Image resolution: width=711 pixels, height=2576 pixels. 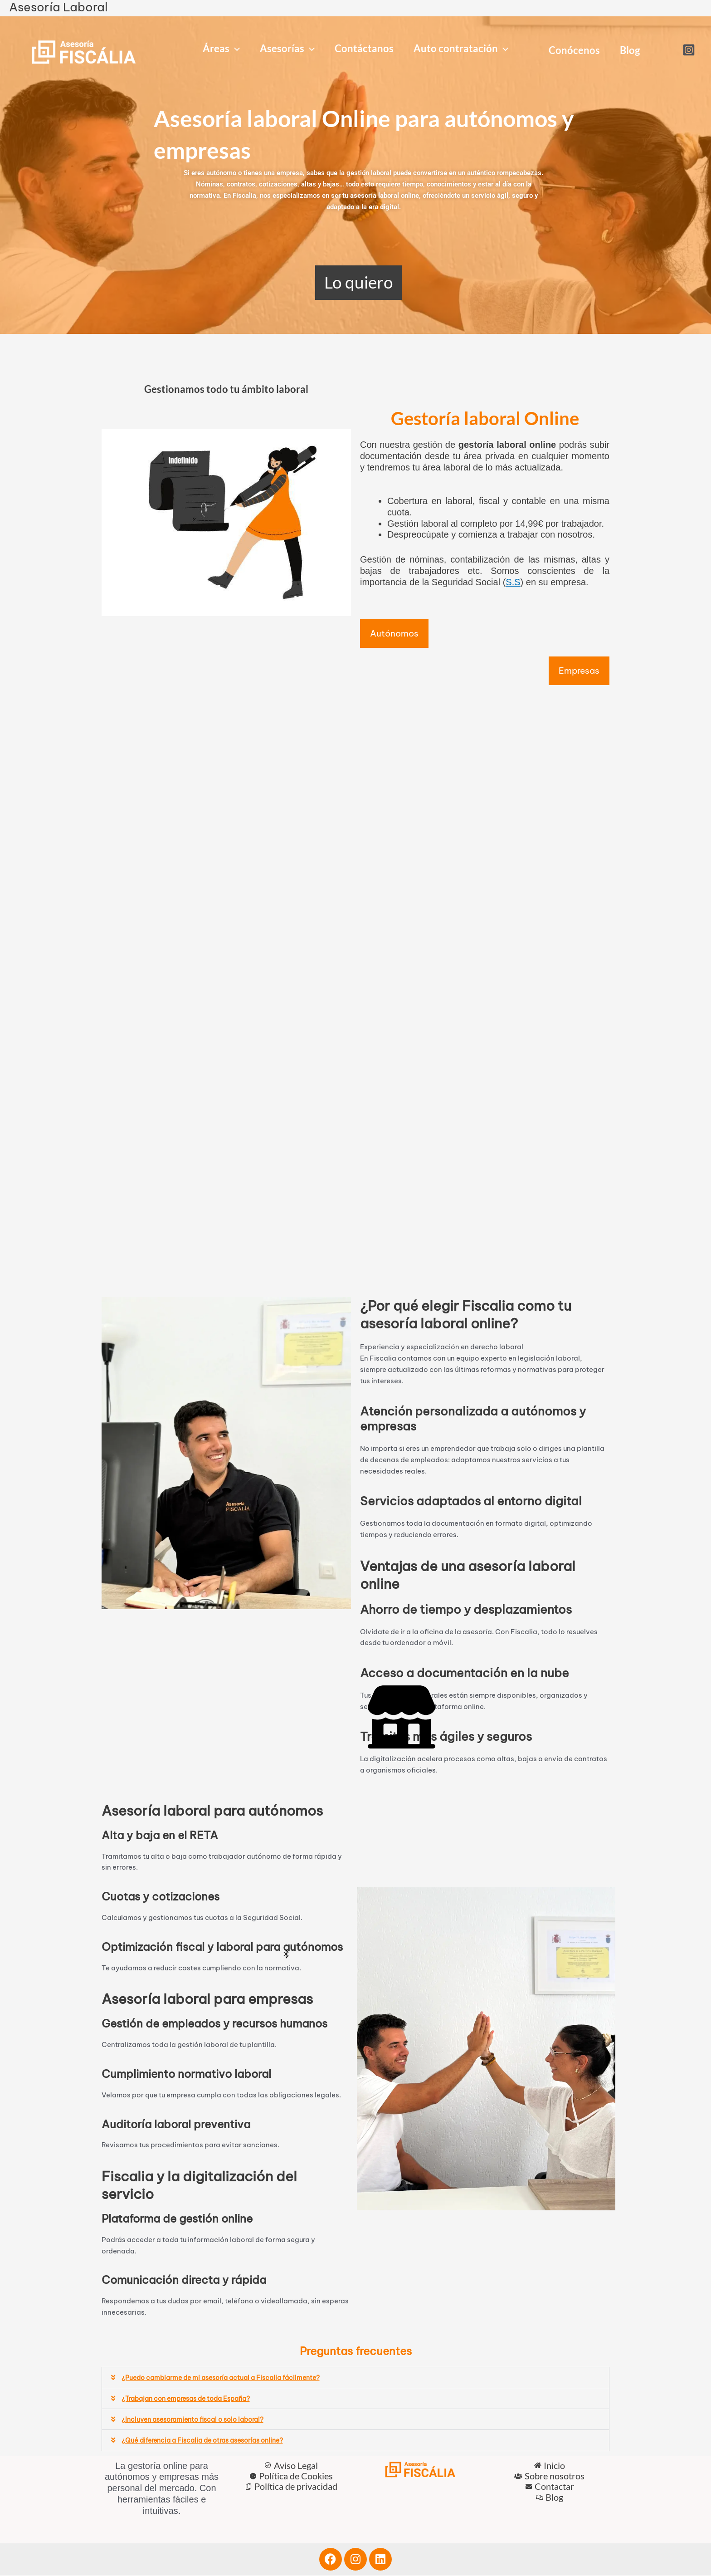 What do you see at coordinates (286, 1954) in the screenshot?
I see `toggle bluetooth connectivity on or off` at bounding box center [286, 1954].